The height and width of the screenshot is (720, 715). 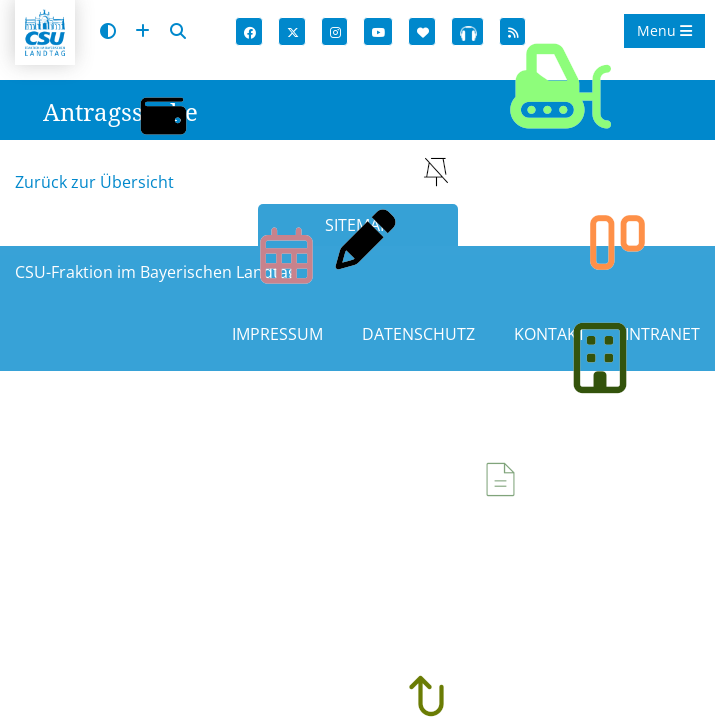 What do you see at coordinates (365, 239) in the screenshot?
I see `edit or modify content` at bounding box center [365, 239].